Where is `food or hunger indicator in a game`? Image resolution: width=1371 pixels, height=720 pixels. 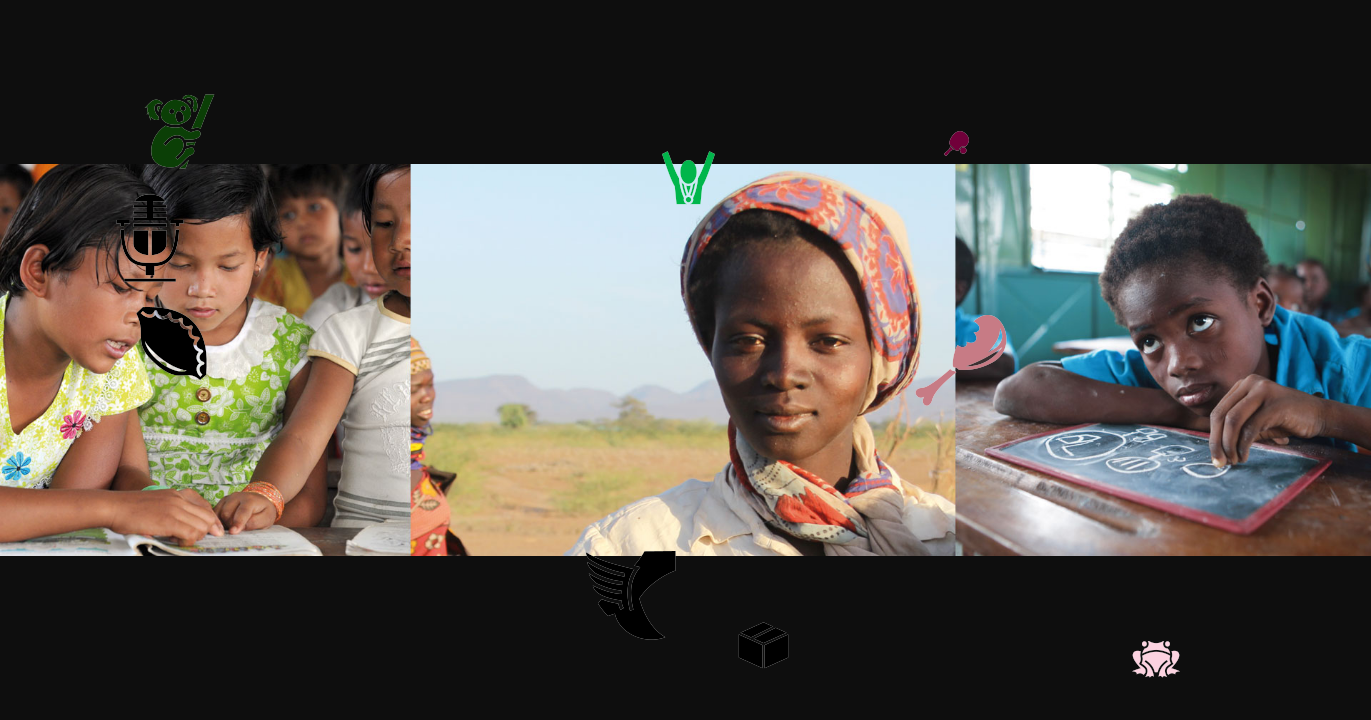
food or hunger indicator in a game is located at coordinates (961, 360).